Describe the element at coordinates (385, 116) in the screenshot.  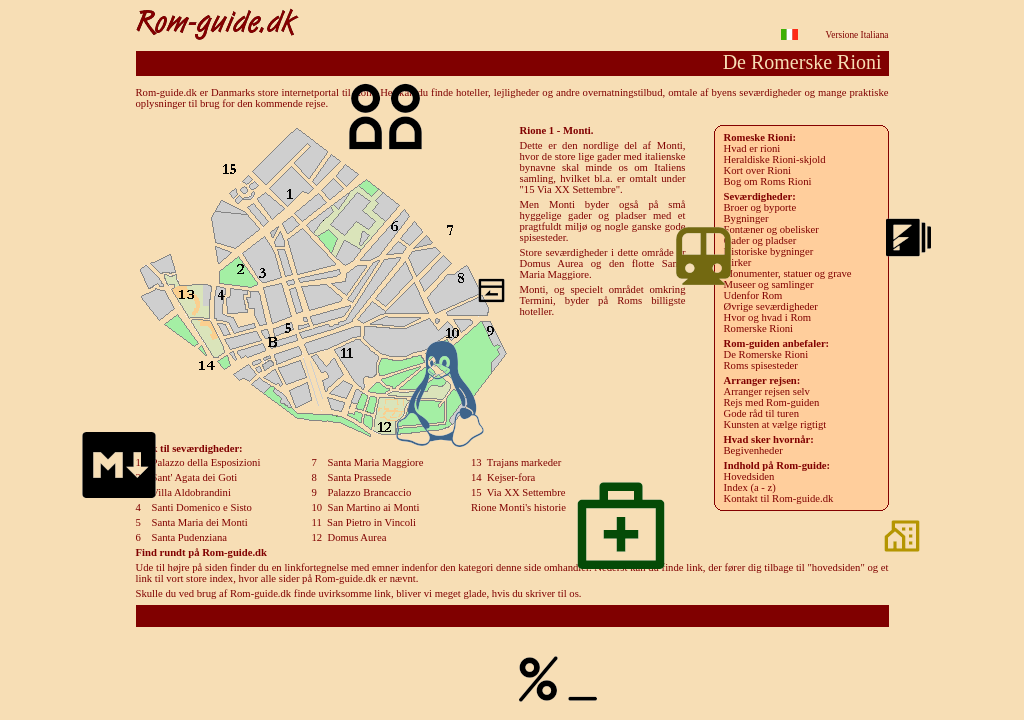
I see `view group members` at that location.